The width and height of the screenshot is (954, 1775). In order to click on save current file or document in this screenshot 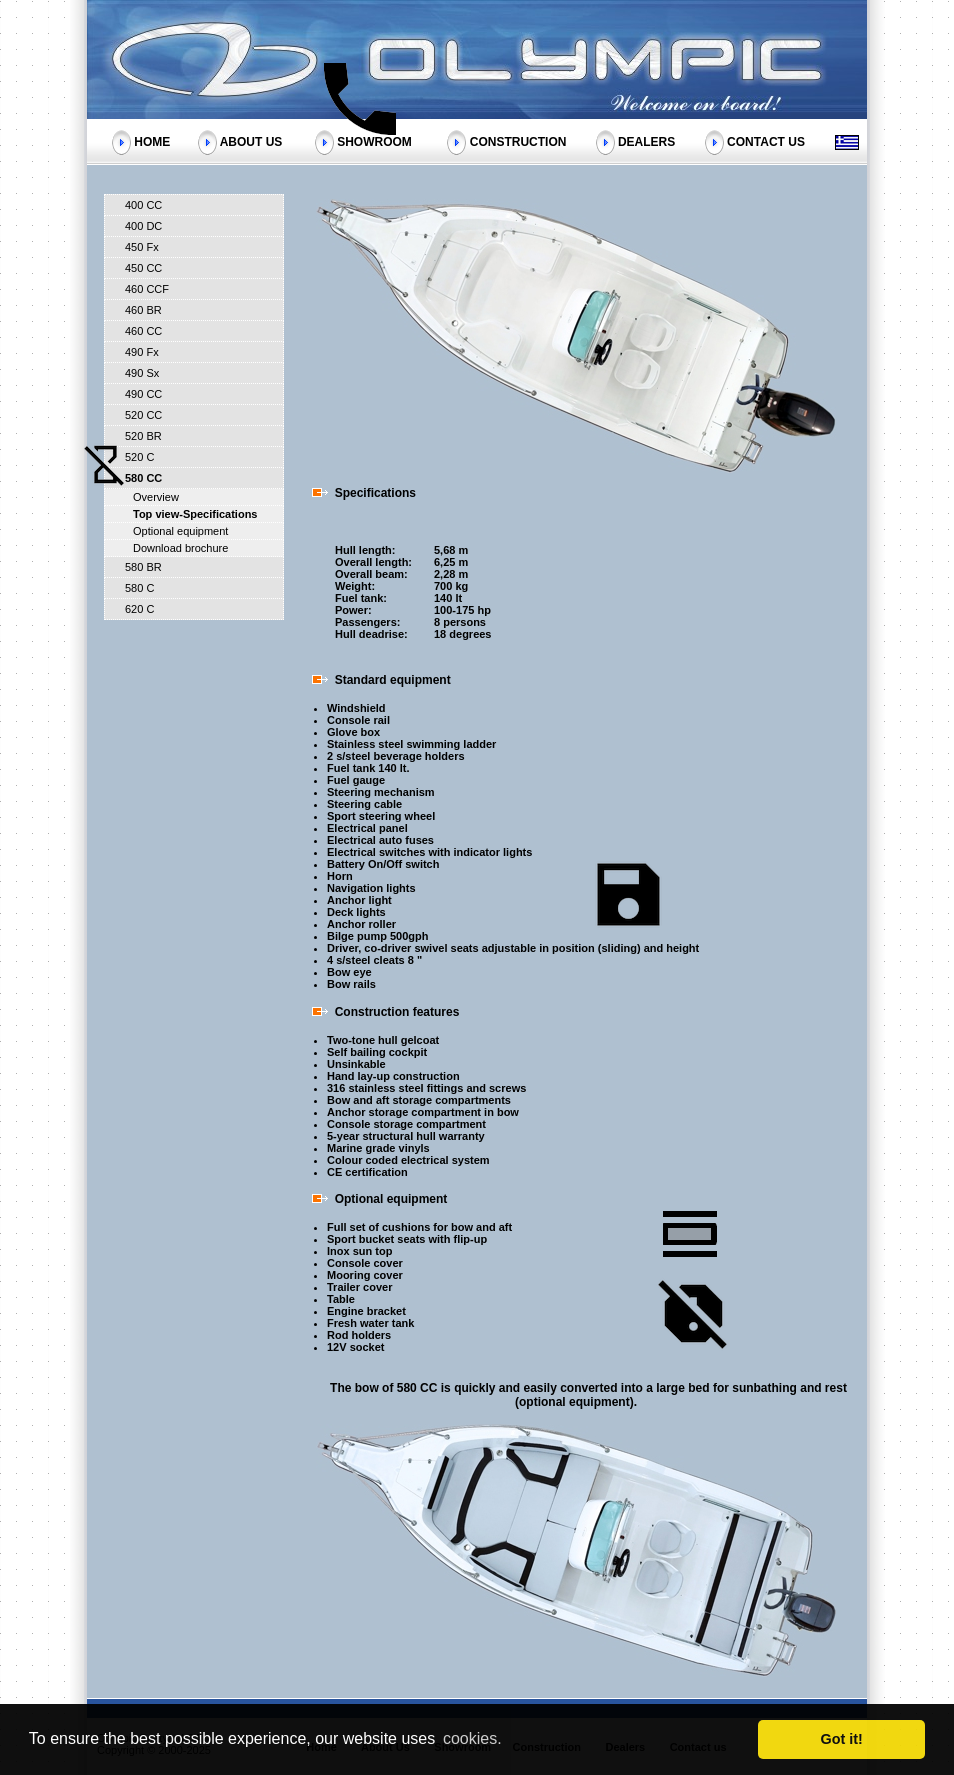, I will do `click(628, 894)`.